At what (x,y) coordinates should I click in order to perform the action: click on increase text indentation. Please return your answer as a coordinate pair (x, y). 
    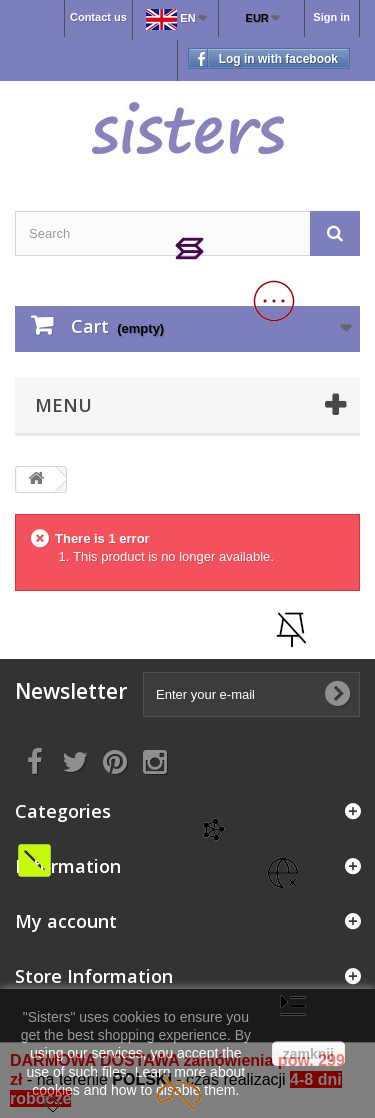
    Looking at the image, I should click on (293, 1006).